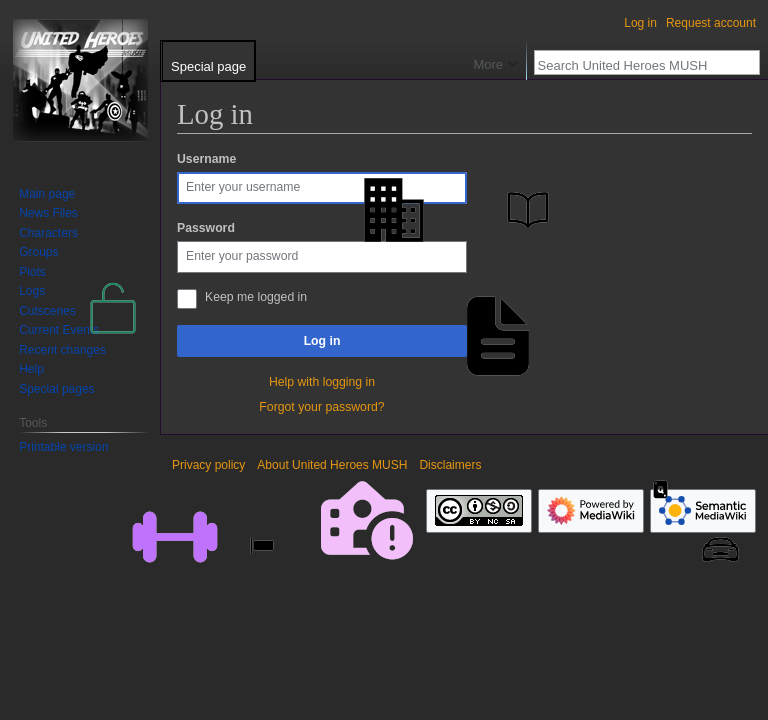 This screenshot has height=720, width=768. I want to click on align content to the left edge, so click(261, 545).